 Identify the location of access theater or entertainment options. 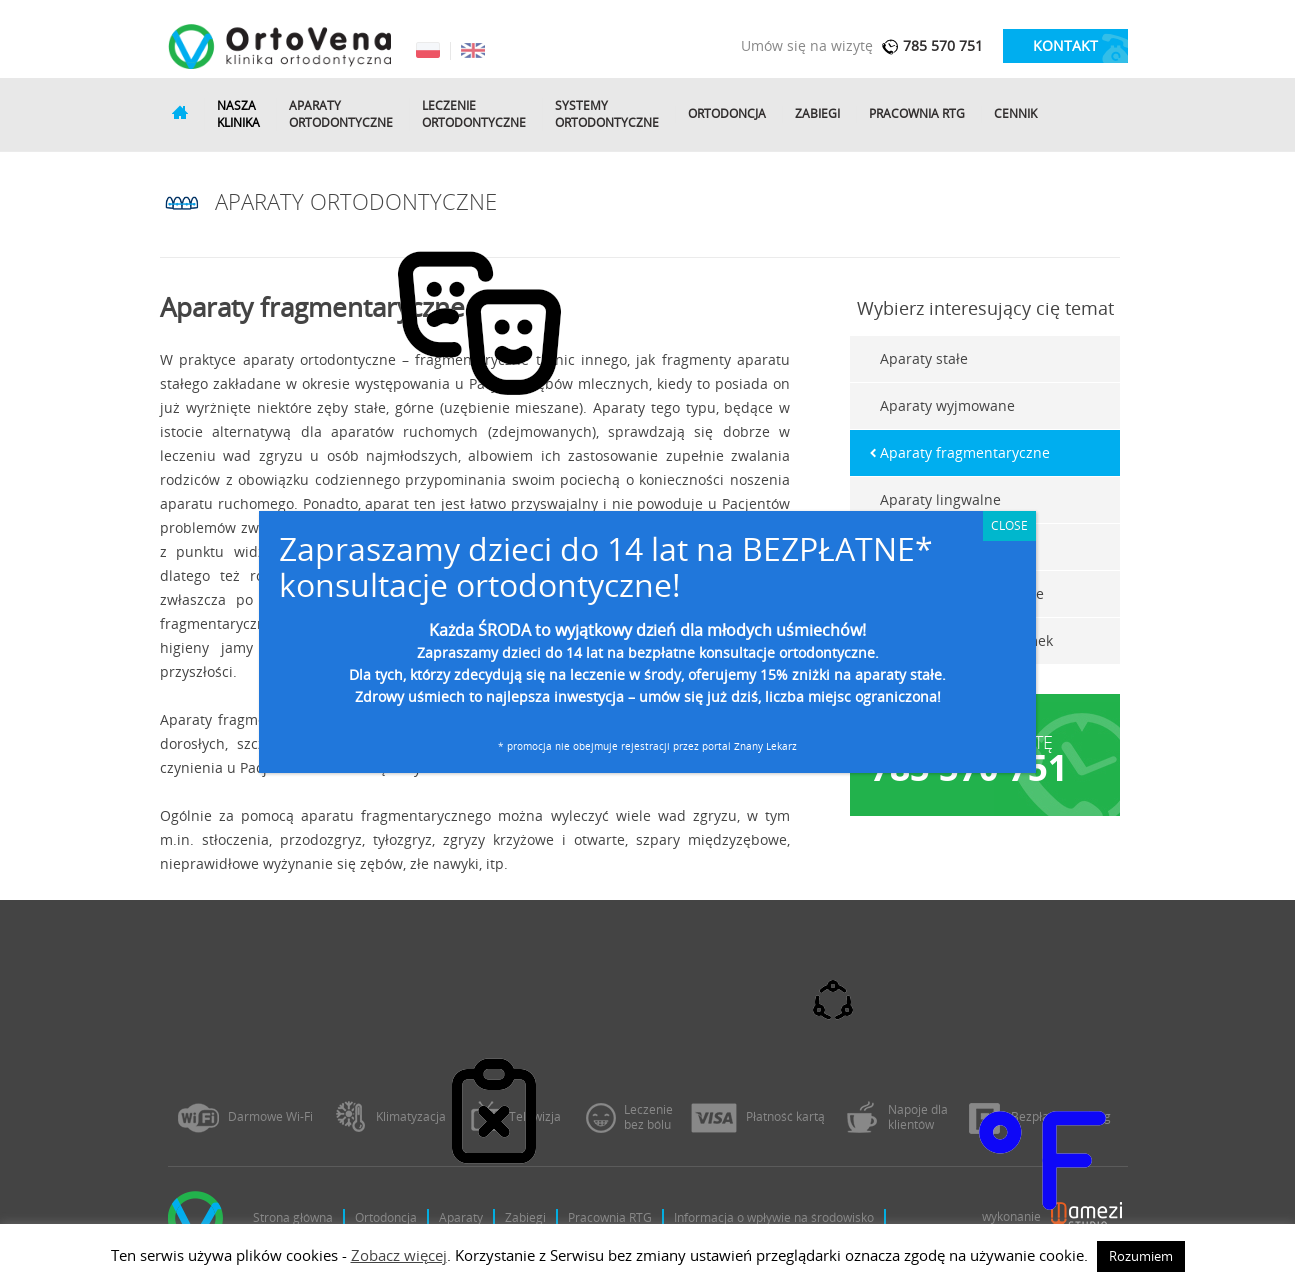
(479, 319).